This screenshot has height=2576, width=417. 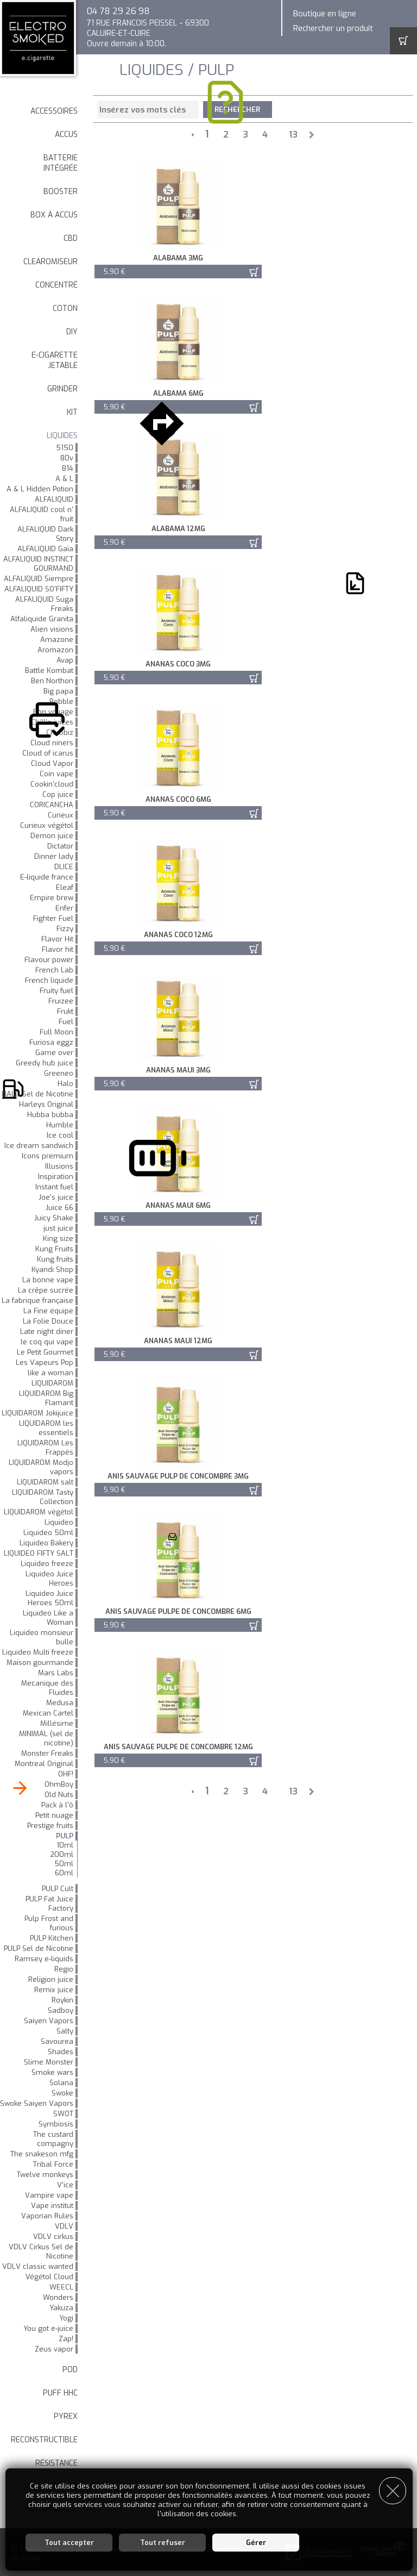 I want to click on find nearby gas stations, so click(x=12, y=1089).